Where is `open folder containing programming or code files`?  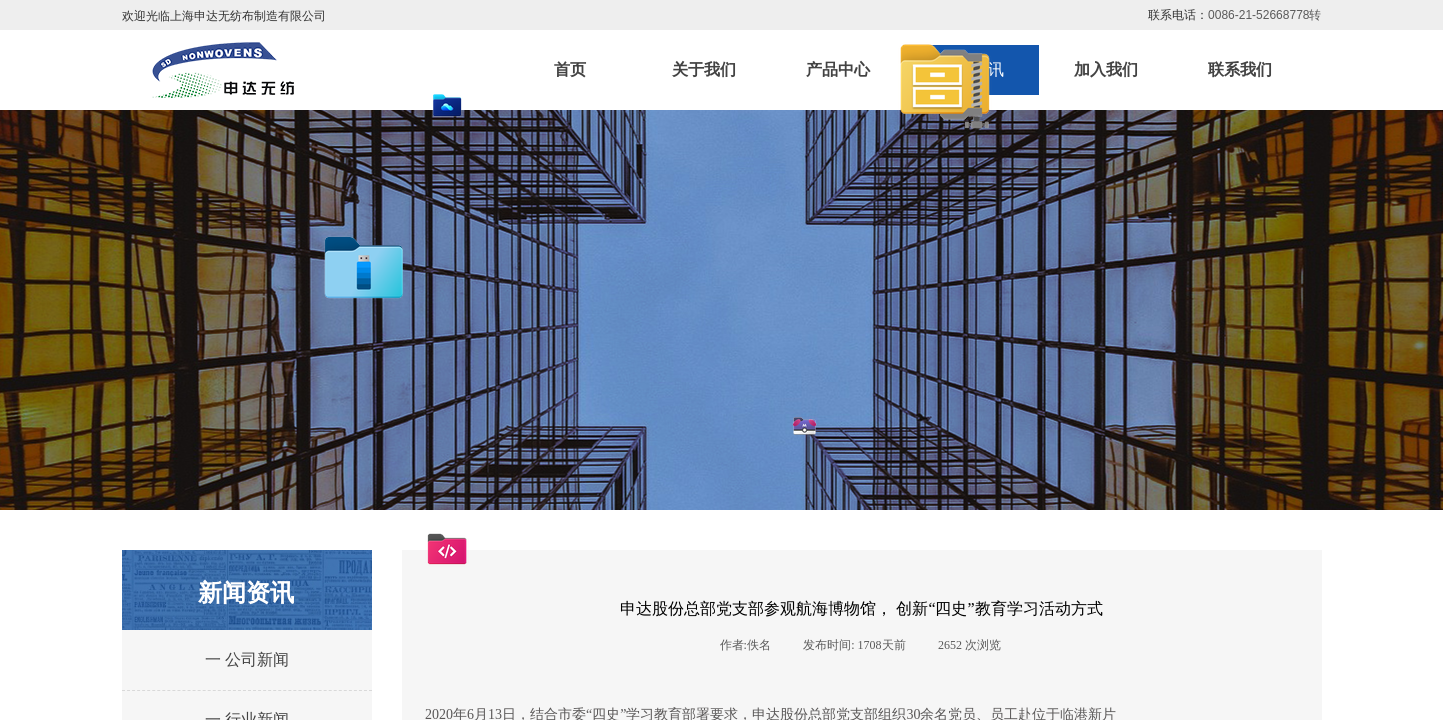
open folder containing programming or code files is located at coordinates (447, 550).